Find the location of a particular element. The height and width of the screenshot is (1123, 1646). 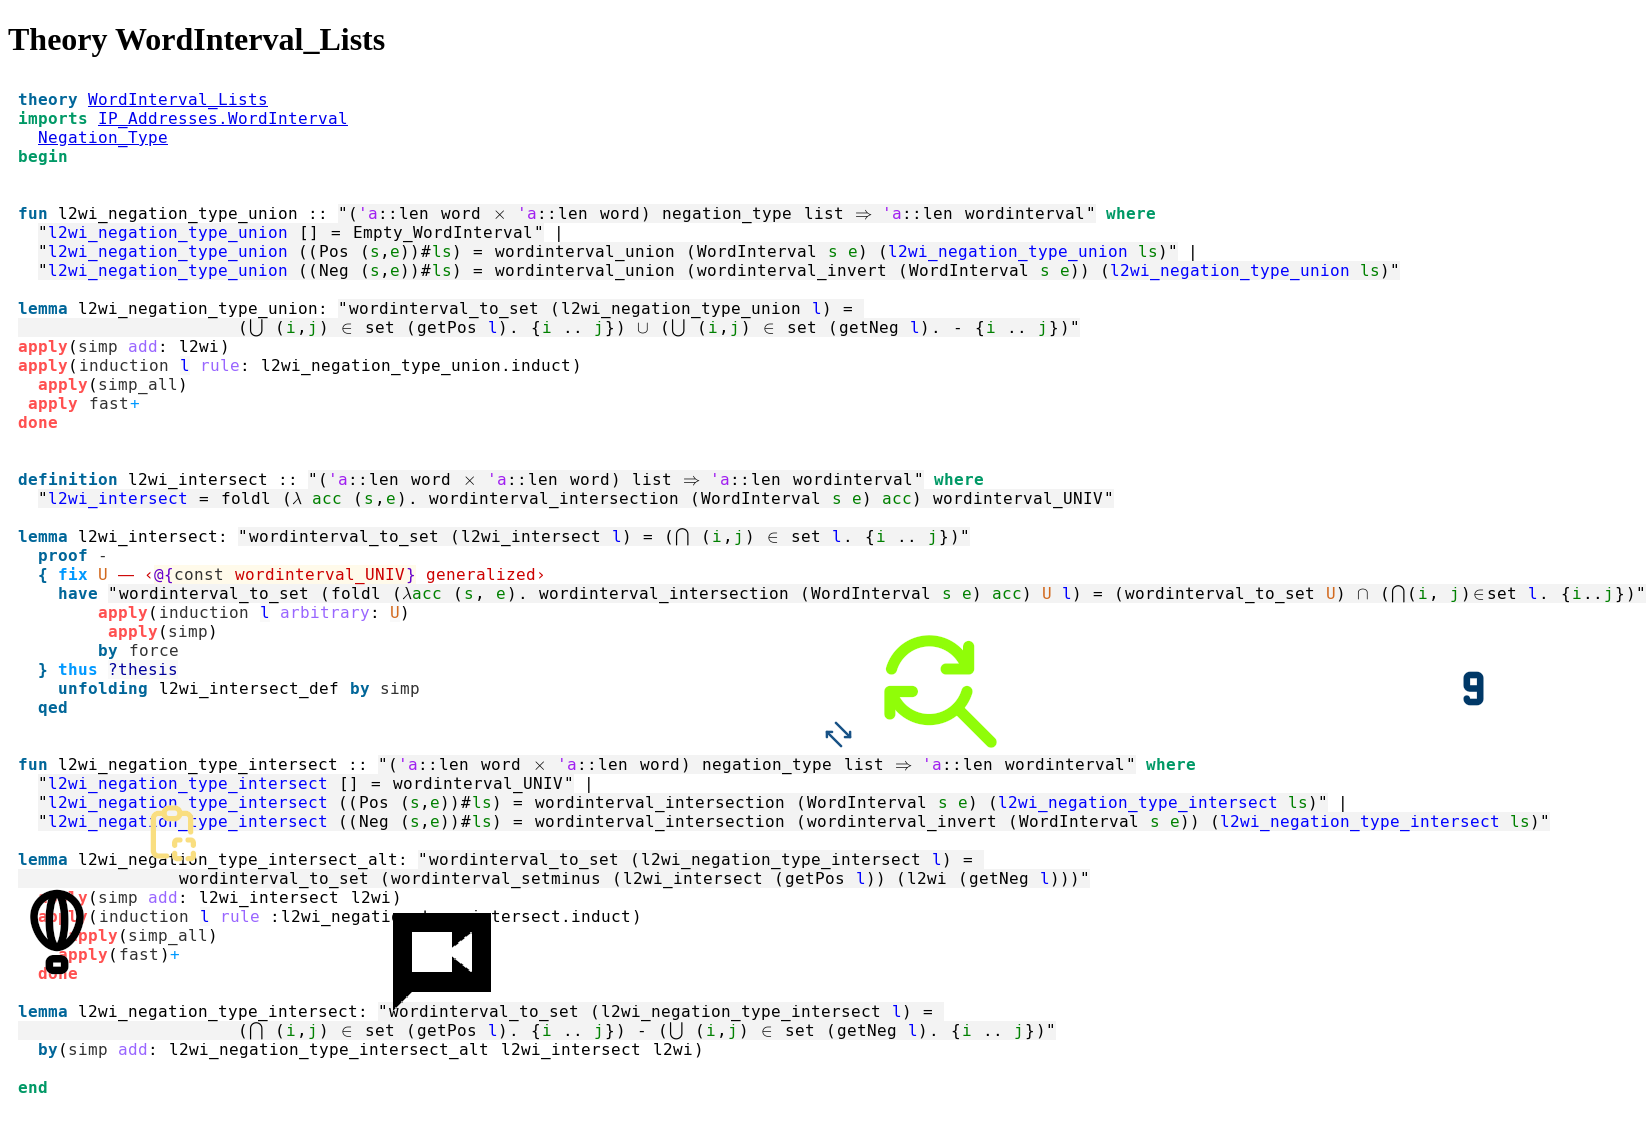

resize element diagonally is located at coordinates (838, 734).